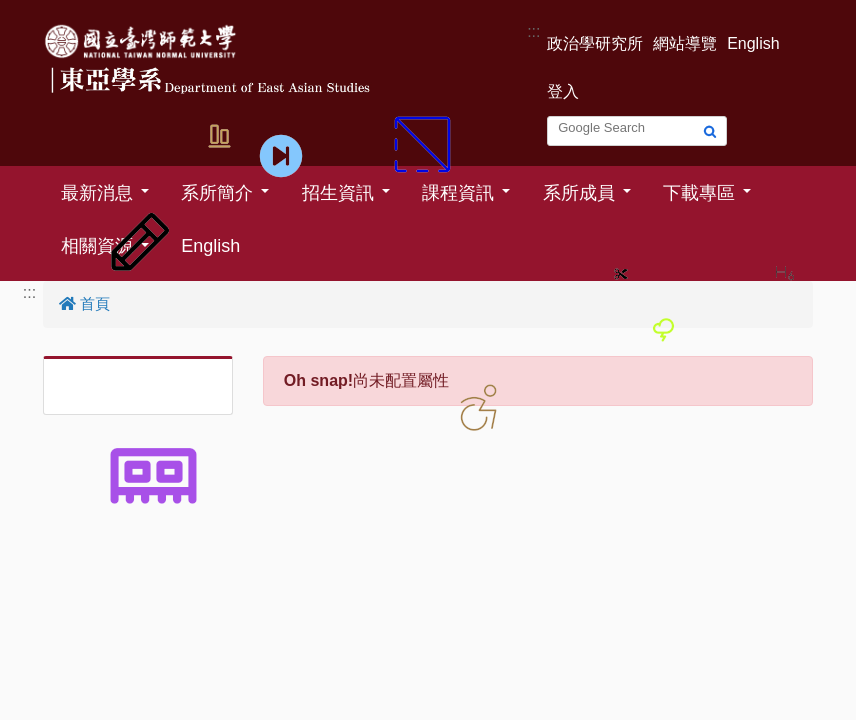 The width and height of the screenshot is (856, 720). What do you see at coordinates (422, 144) in the screenshot?
I see `invert current selection` at bounding box center [422, 144].